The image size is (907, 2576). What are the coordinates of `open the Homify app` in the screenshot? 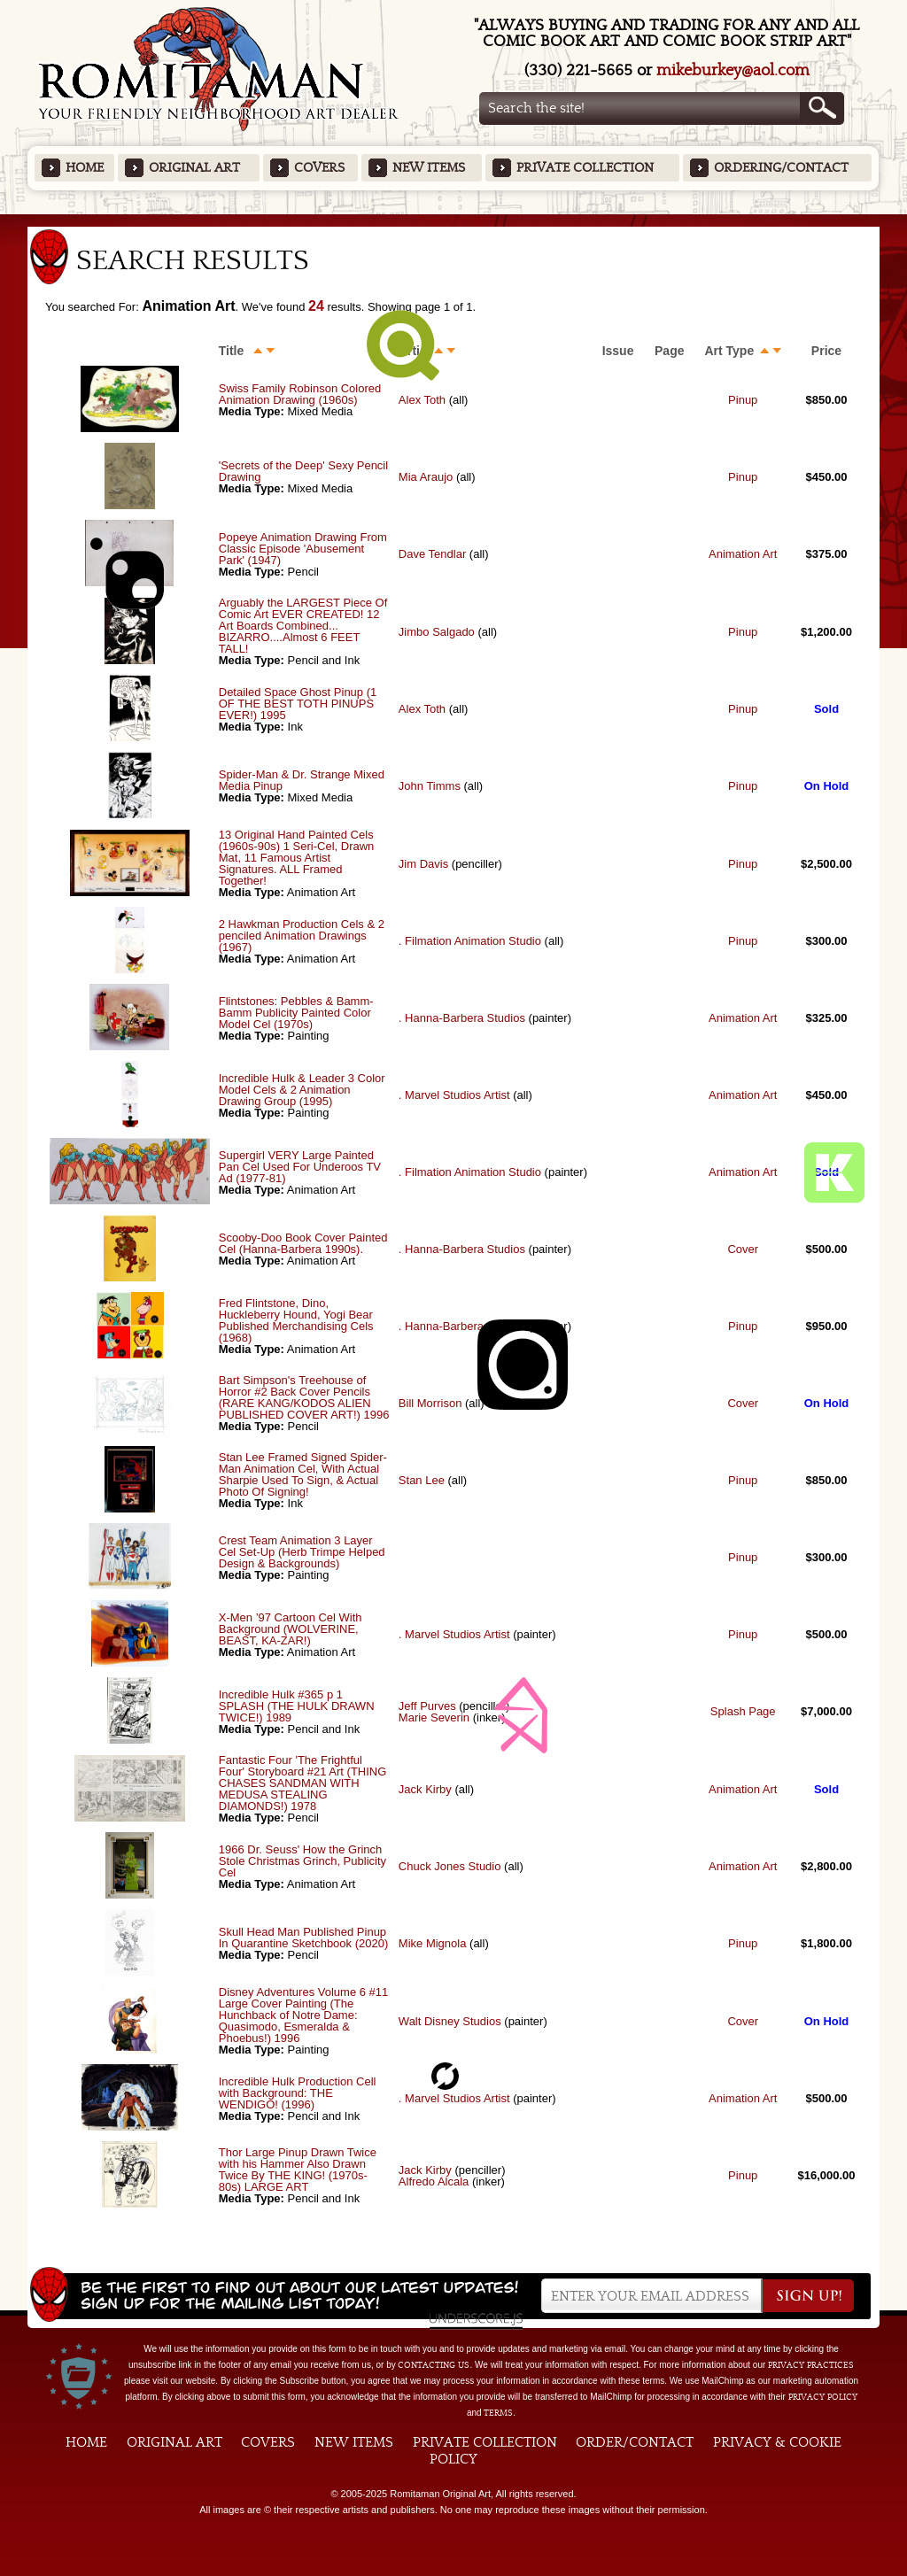 It's located at (521, 1715).